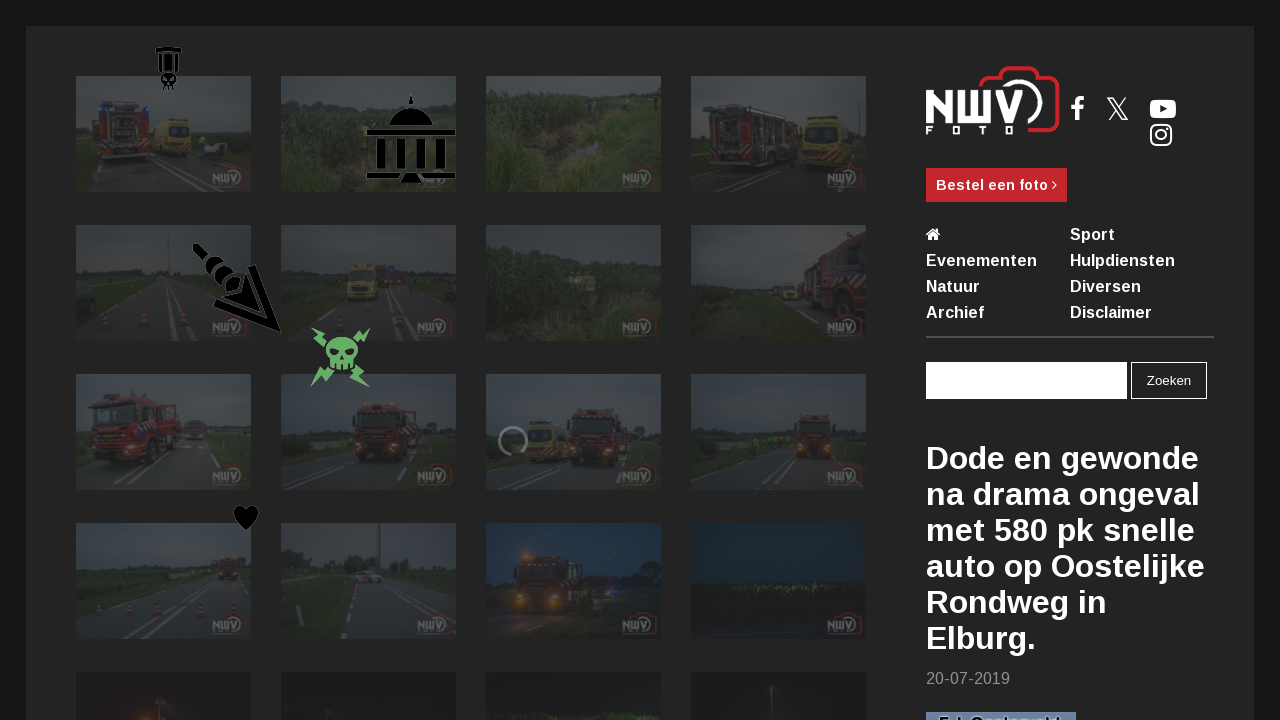  I want to click on select arrow or projectile type in archery game, so click(237, 288).